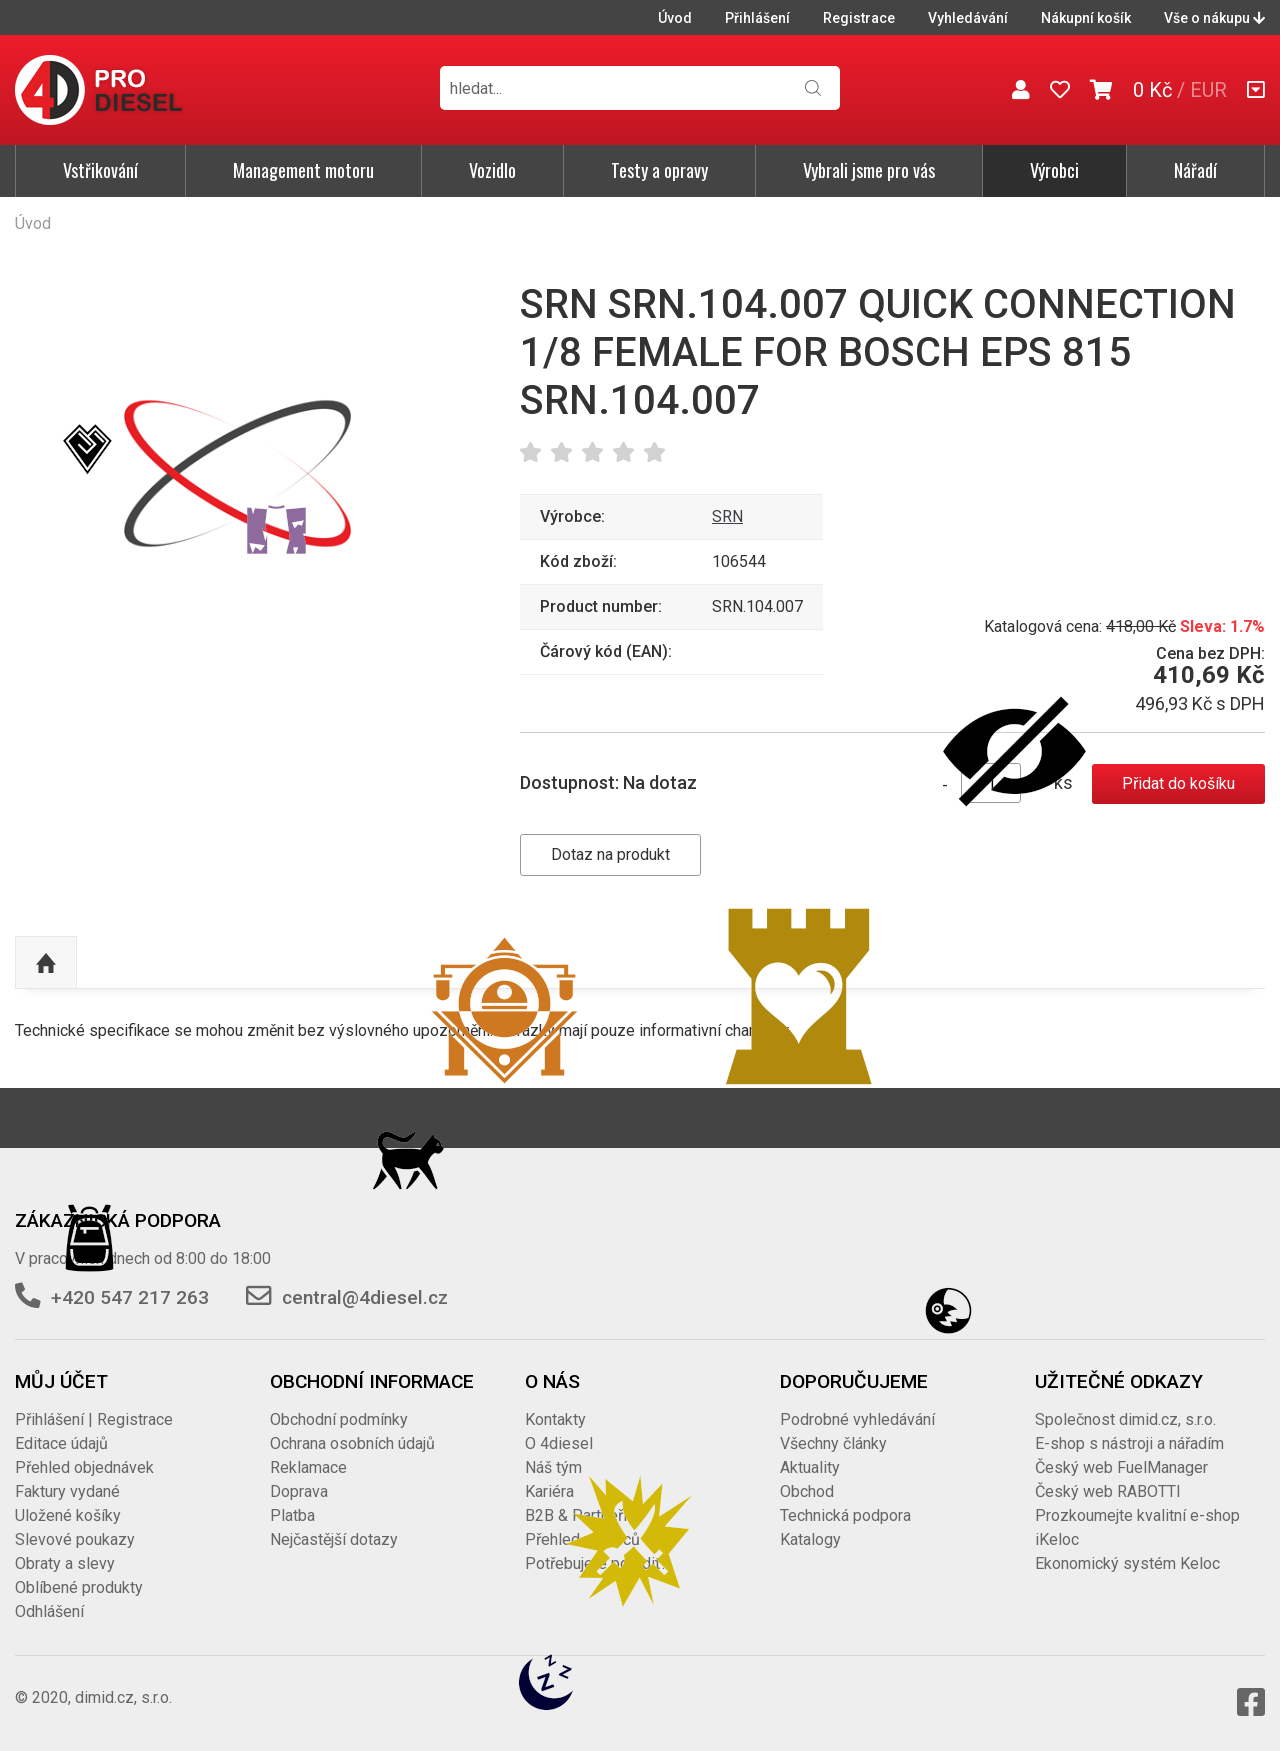 The image size is (1280, 1751). What do you see at coordinates (276, 524) in the screenshot?
I see `indicates a dangerous terrain or obstacle ahead` at bounding box center [276, 524].